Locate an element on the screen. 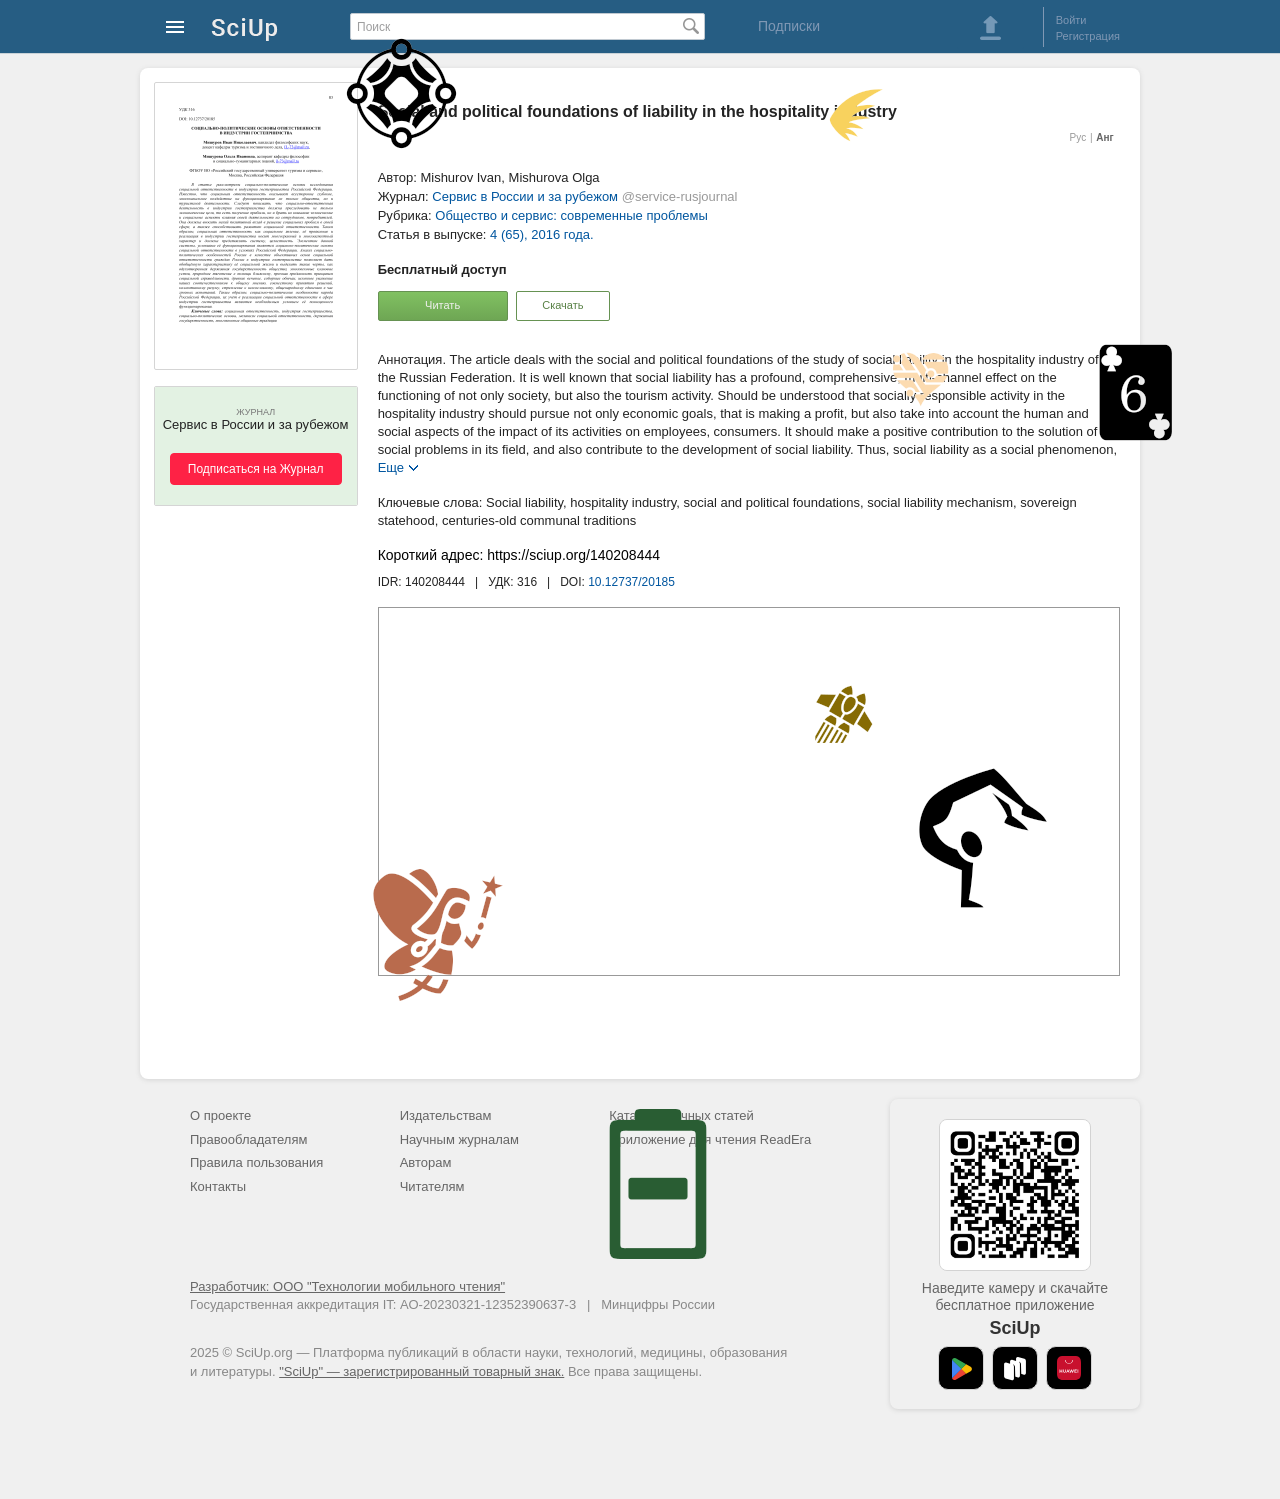 The height and width of the screenshot is (1499, 1280). indicates a flying or aerial ability in a game is located at coordinates (856, 114).